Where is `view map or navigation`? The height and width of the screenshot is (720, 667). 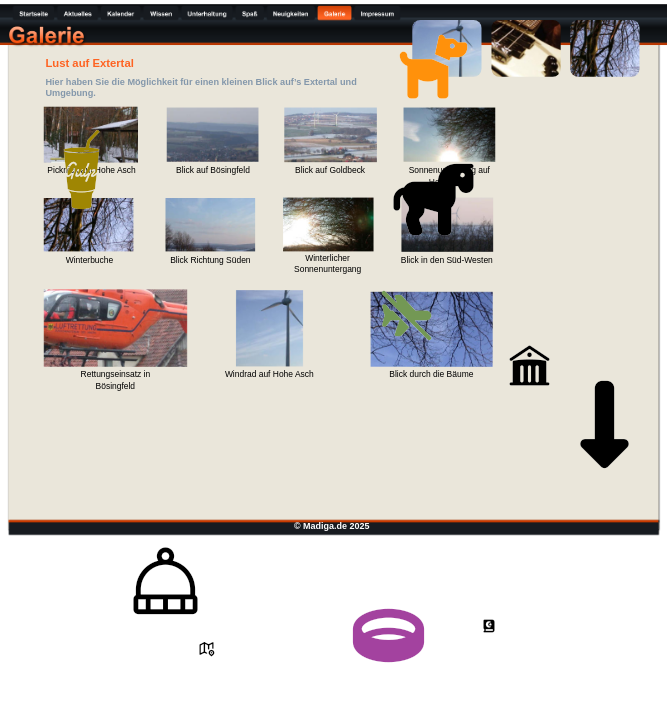 view map or navigation is located at coordinates (206, 648).